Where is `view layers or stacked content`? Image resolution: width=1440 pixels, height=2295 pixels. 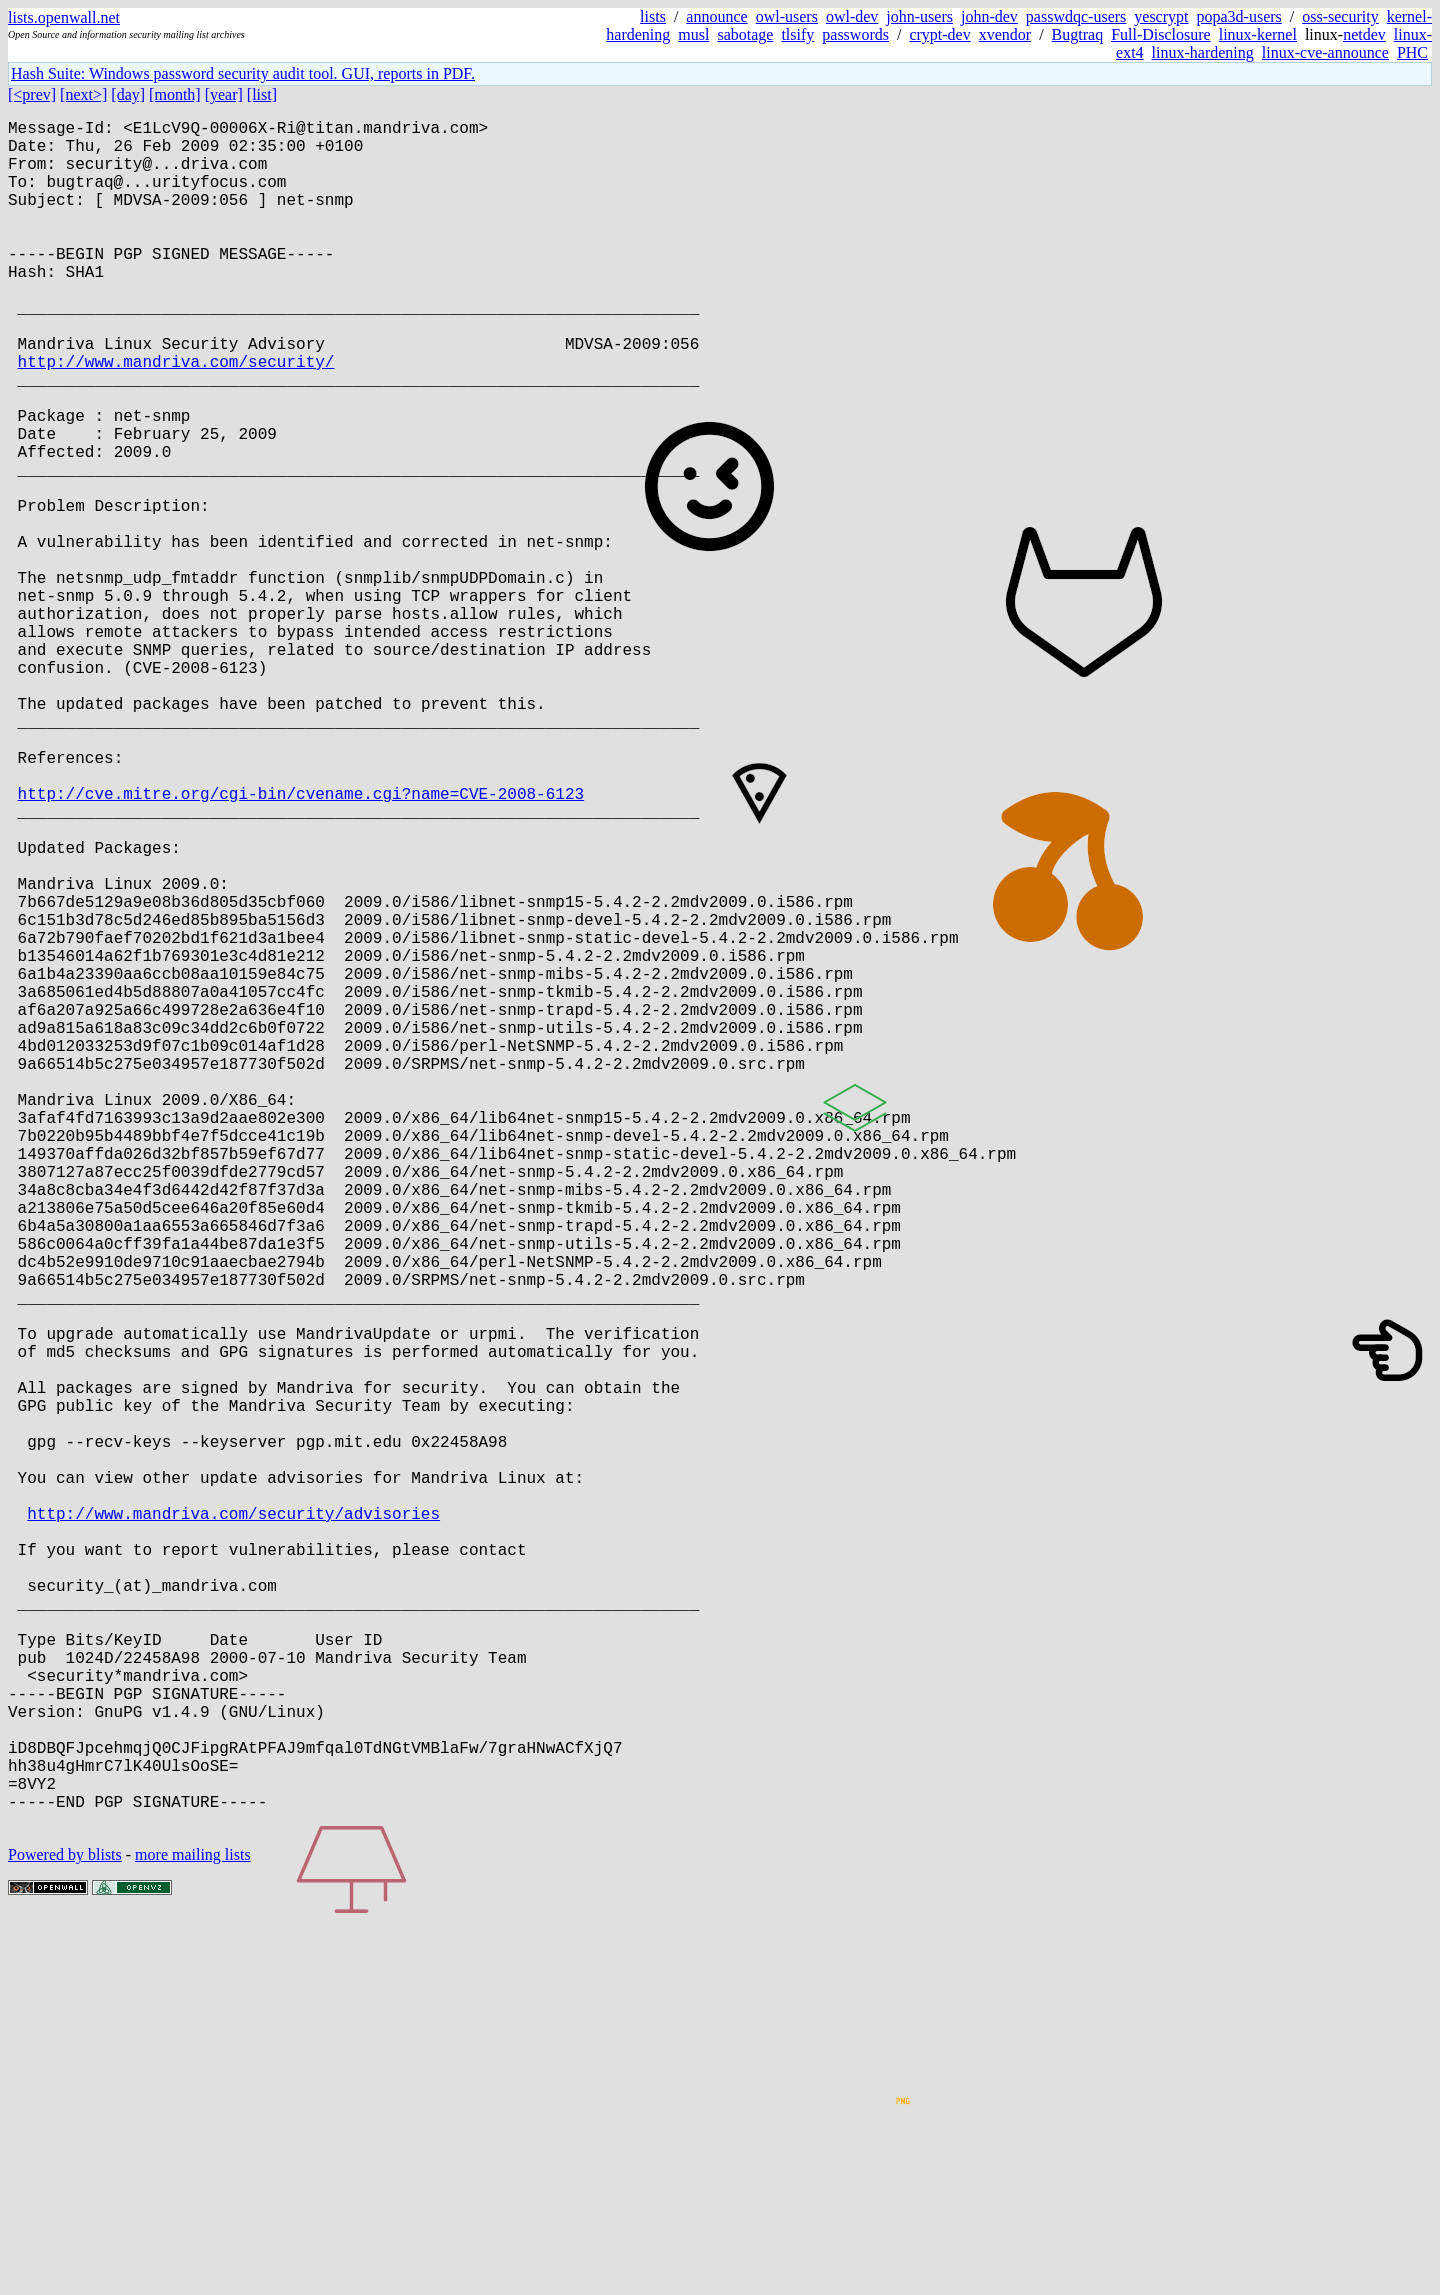 view layers or stacked content is located at coordinates (855, 1109).